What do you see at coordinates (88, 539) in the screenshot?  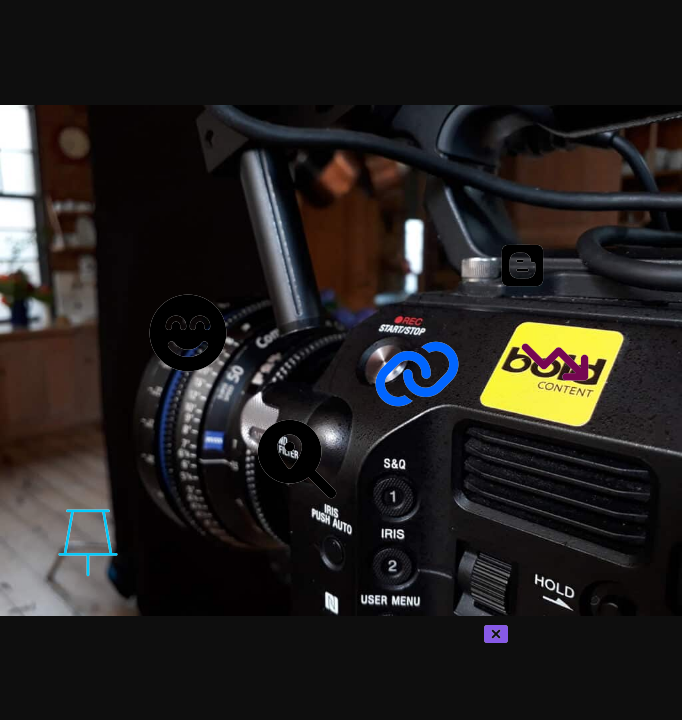 I see `pin item to keep it visible` at bounding box center [88, 539].